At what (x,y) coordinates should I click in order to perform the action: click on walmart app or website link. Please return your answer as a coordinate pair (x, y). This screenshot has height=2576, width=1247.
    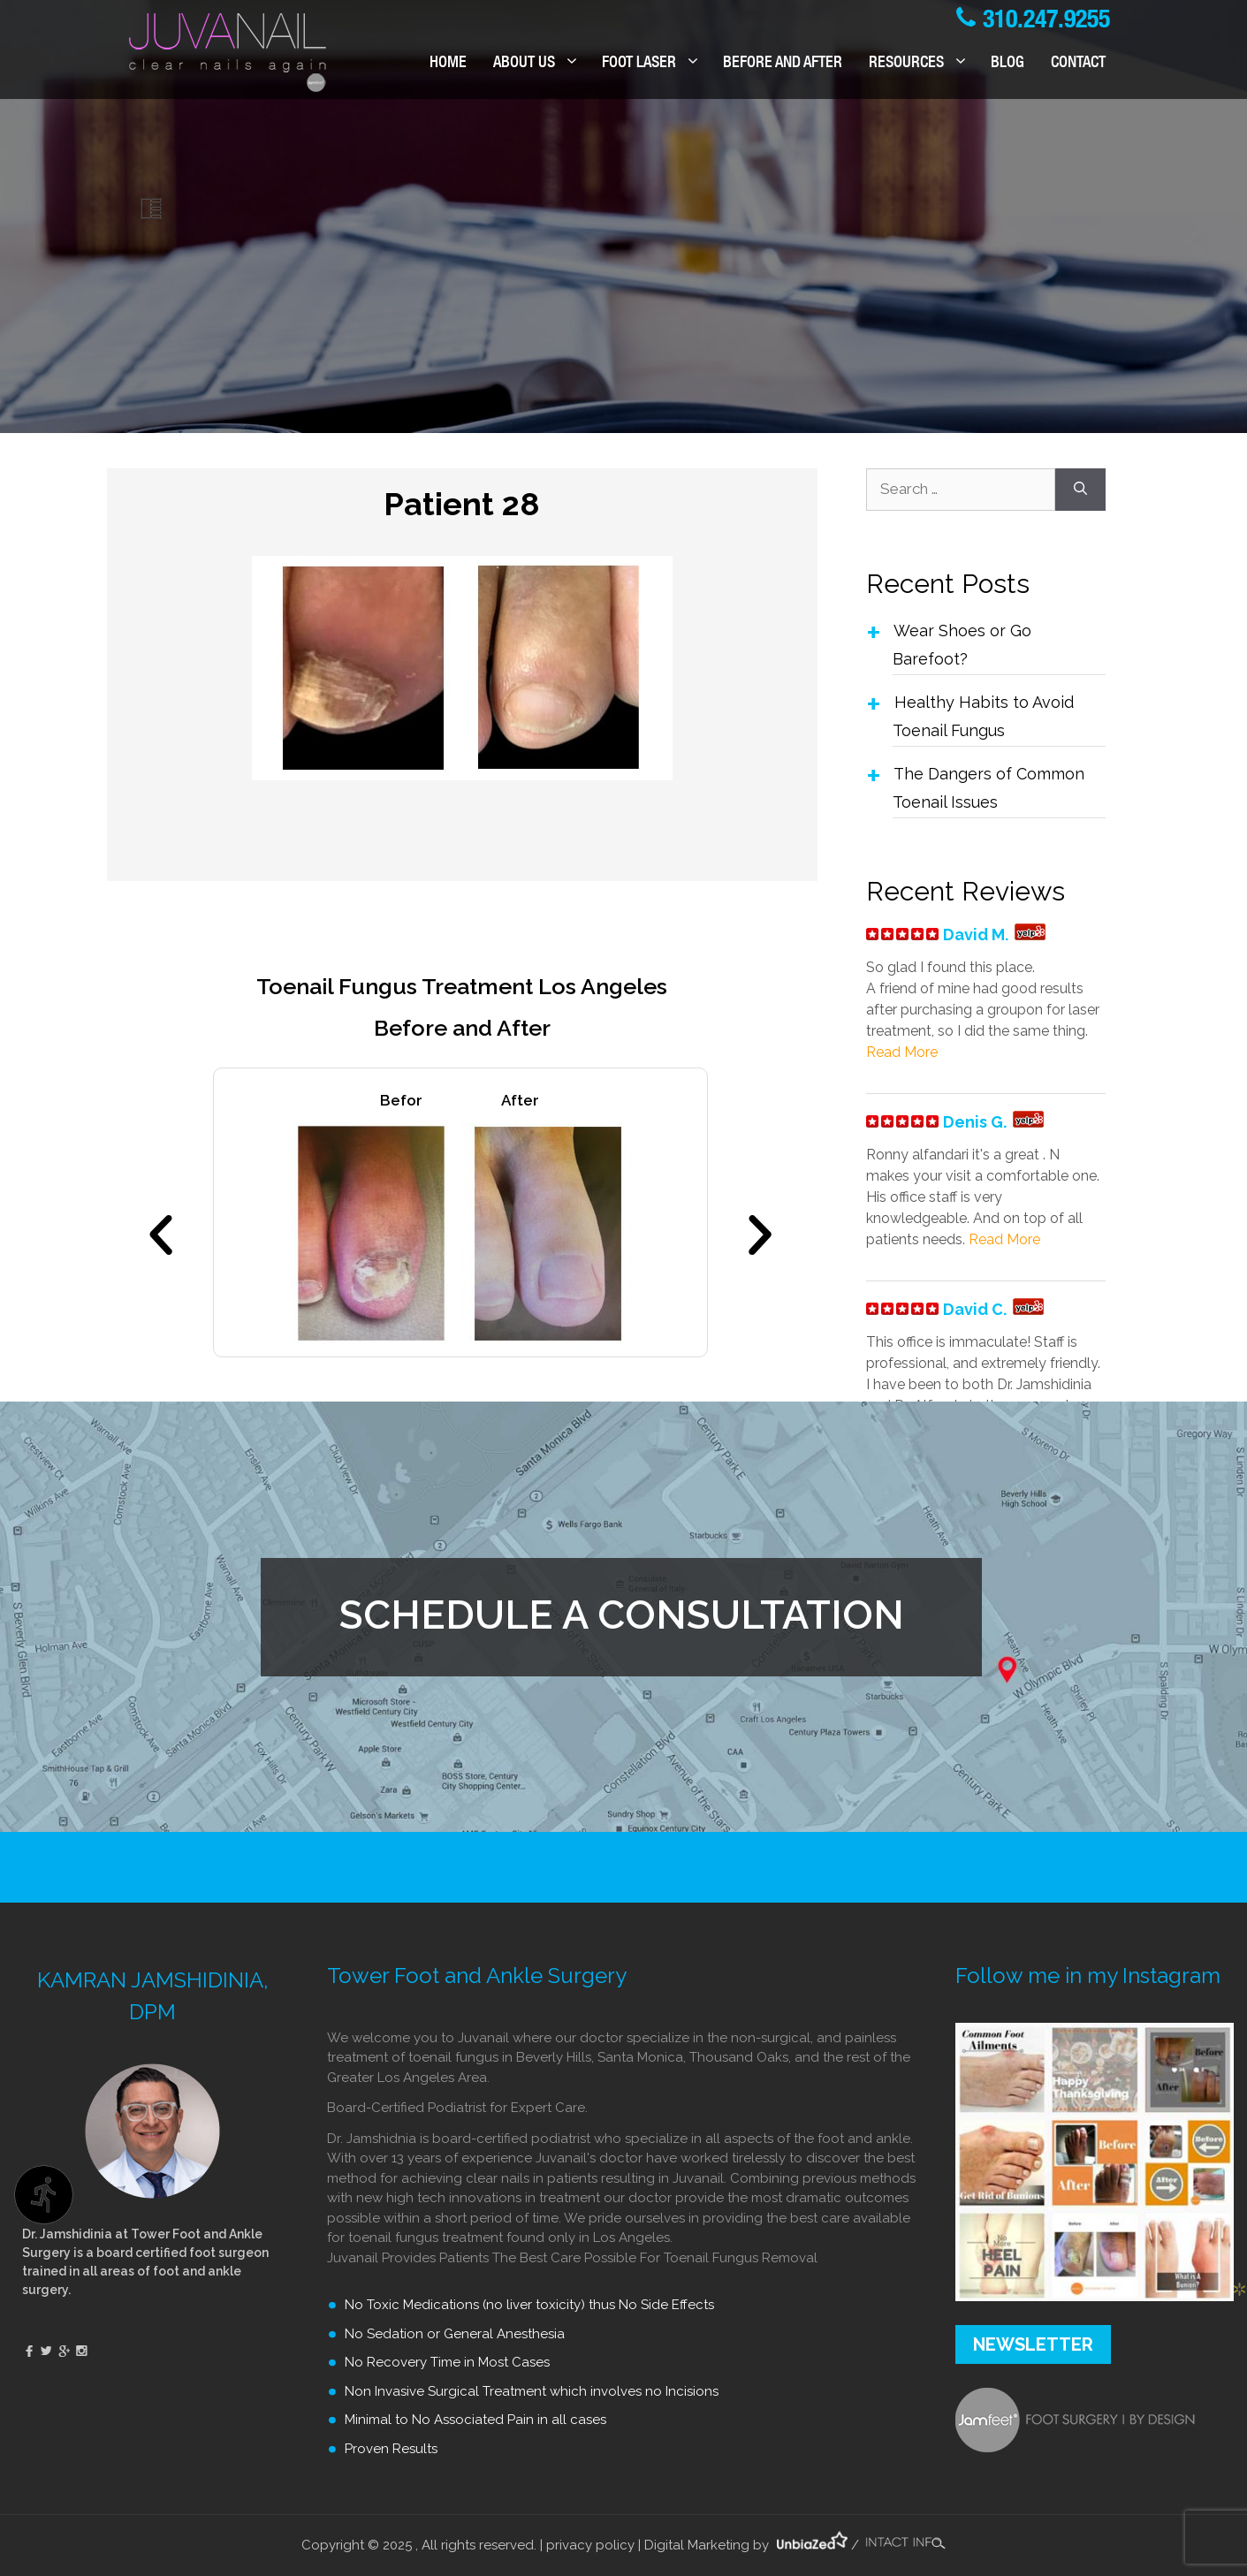
    Looking at the image, I should click on (1239, 2289).